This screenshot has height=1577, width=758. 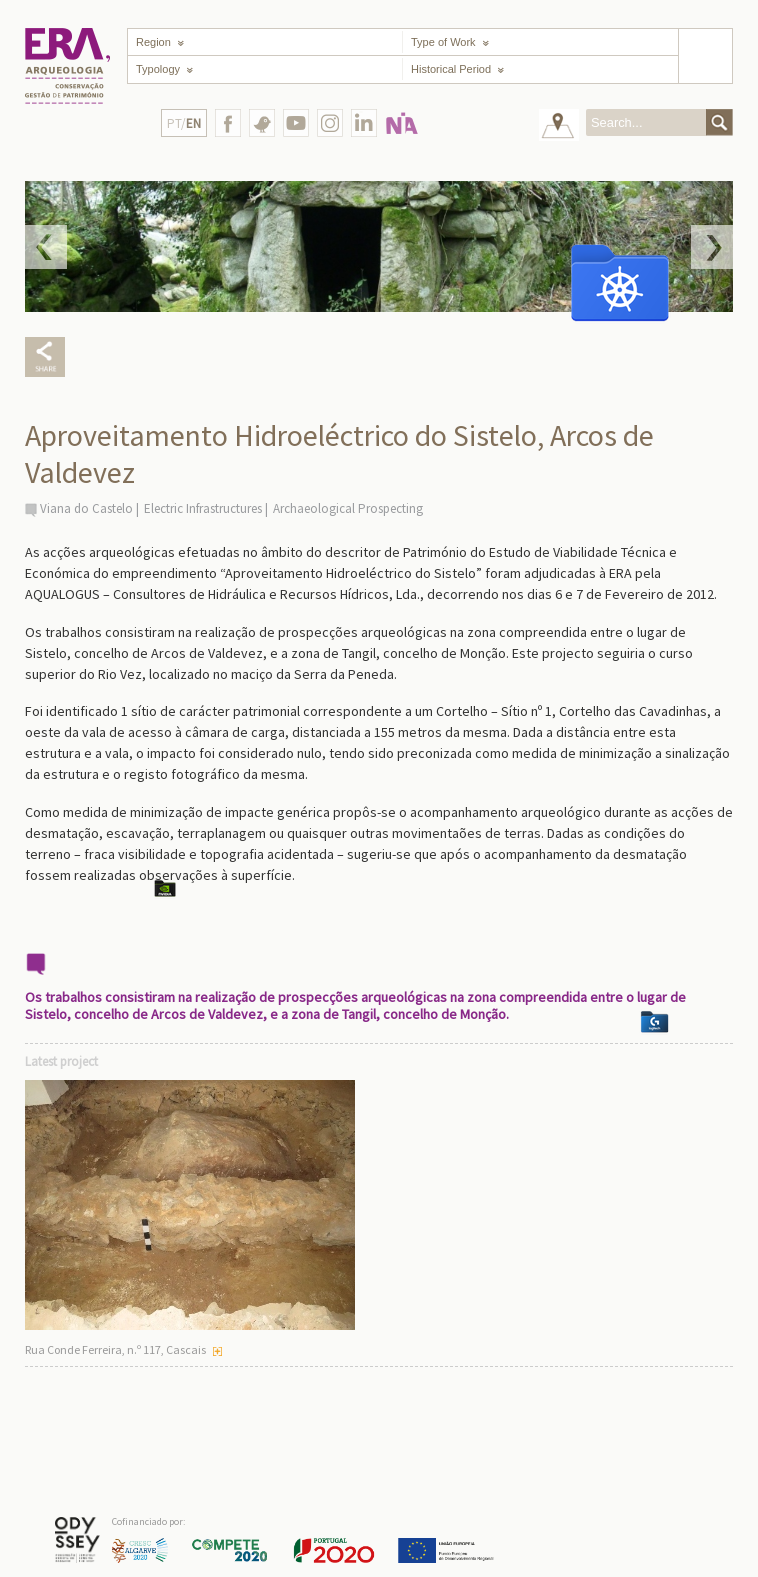 I want to click on open nvidia application files folder, so click(x=165, y=889).